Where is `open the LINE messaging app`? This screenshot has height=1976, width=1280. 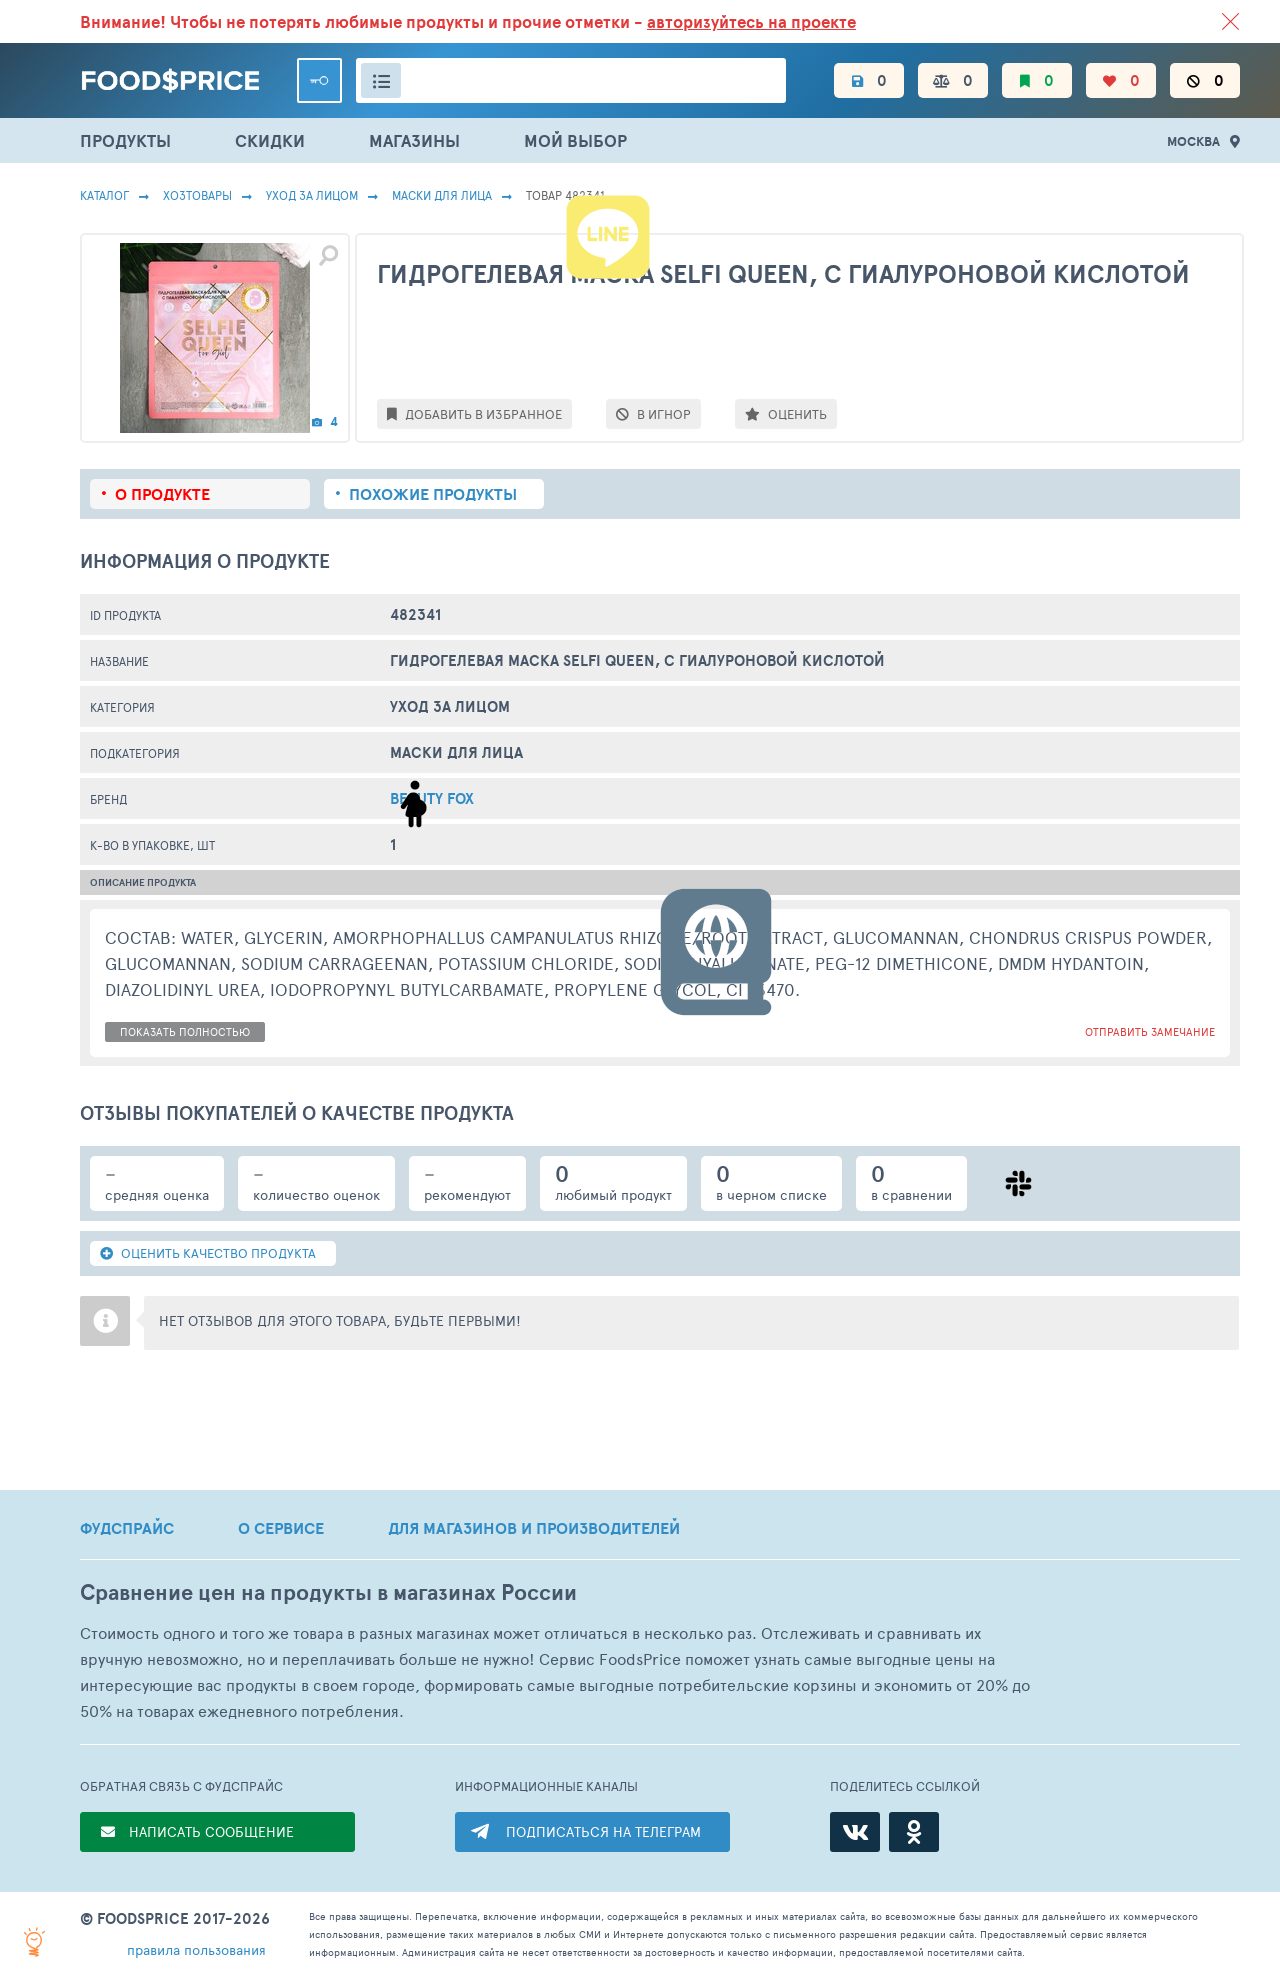 open the LINE messaging app is located at coordinates (608, 237).